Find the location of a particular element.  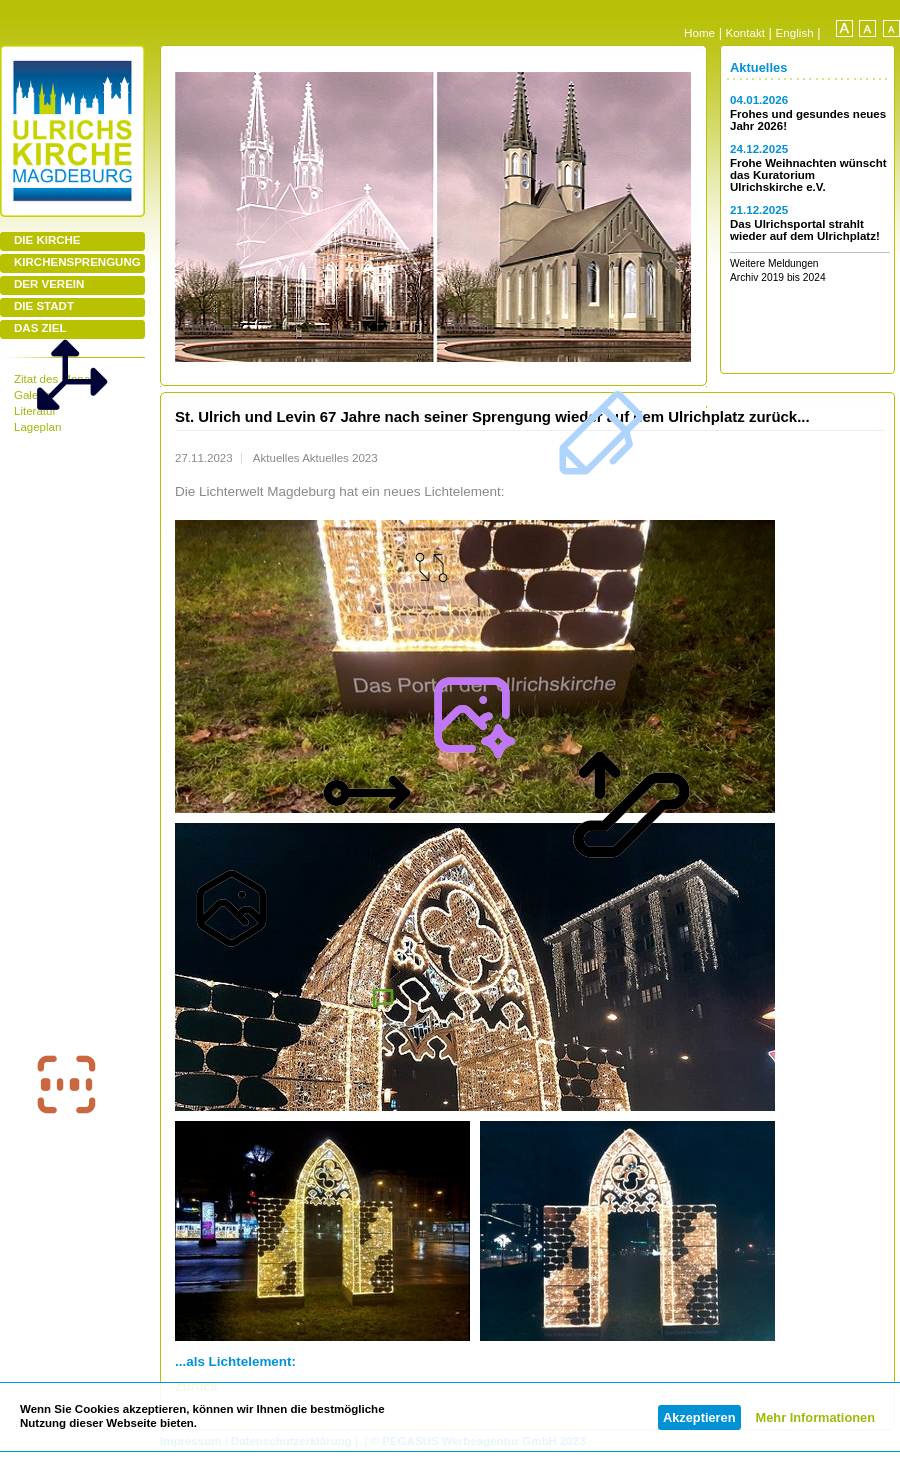

view photos in hexagonal frame is located at coordinates (231, 908).